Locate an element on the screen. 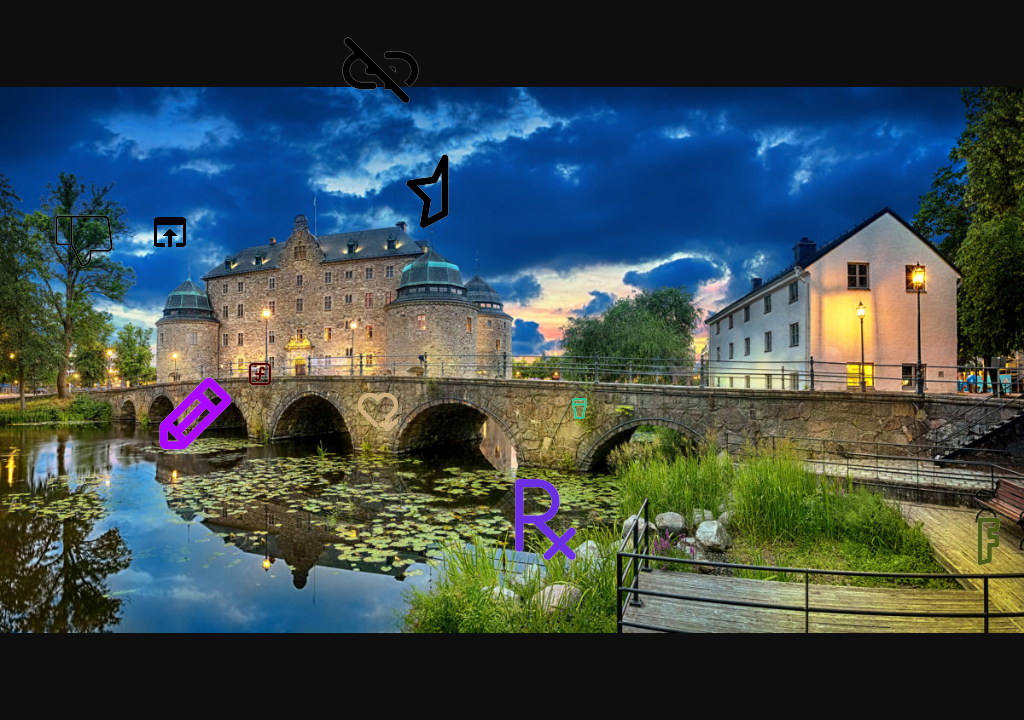  item added to favorites successfully is located at coordinates (378, 411).